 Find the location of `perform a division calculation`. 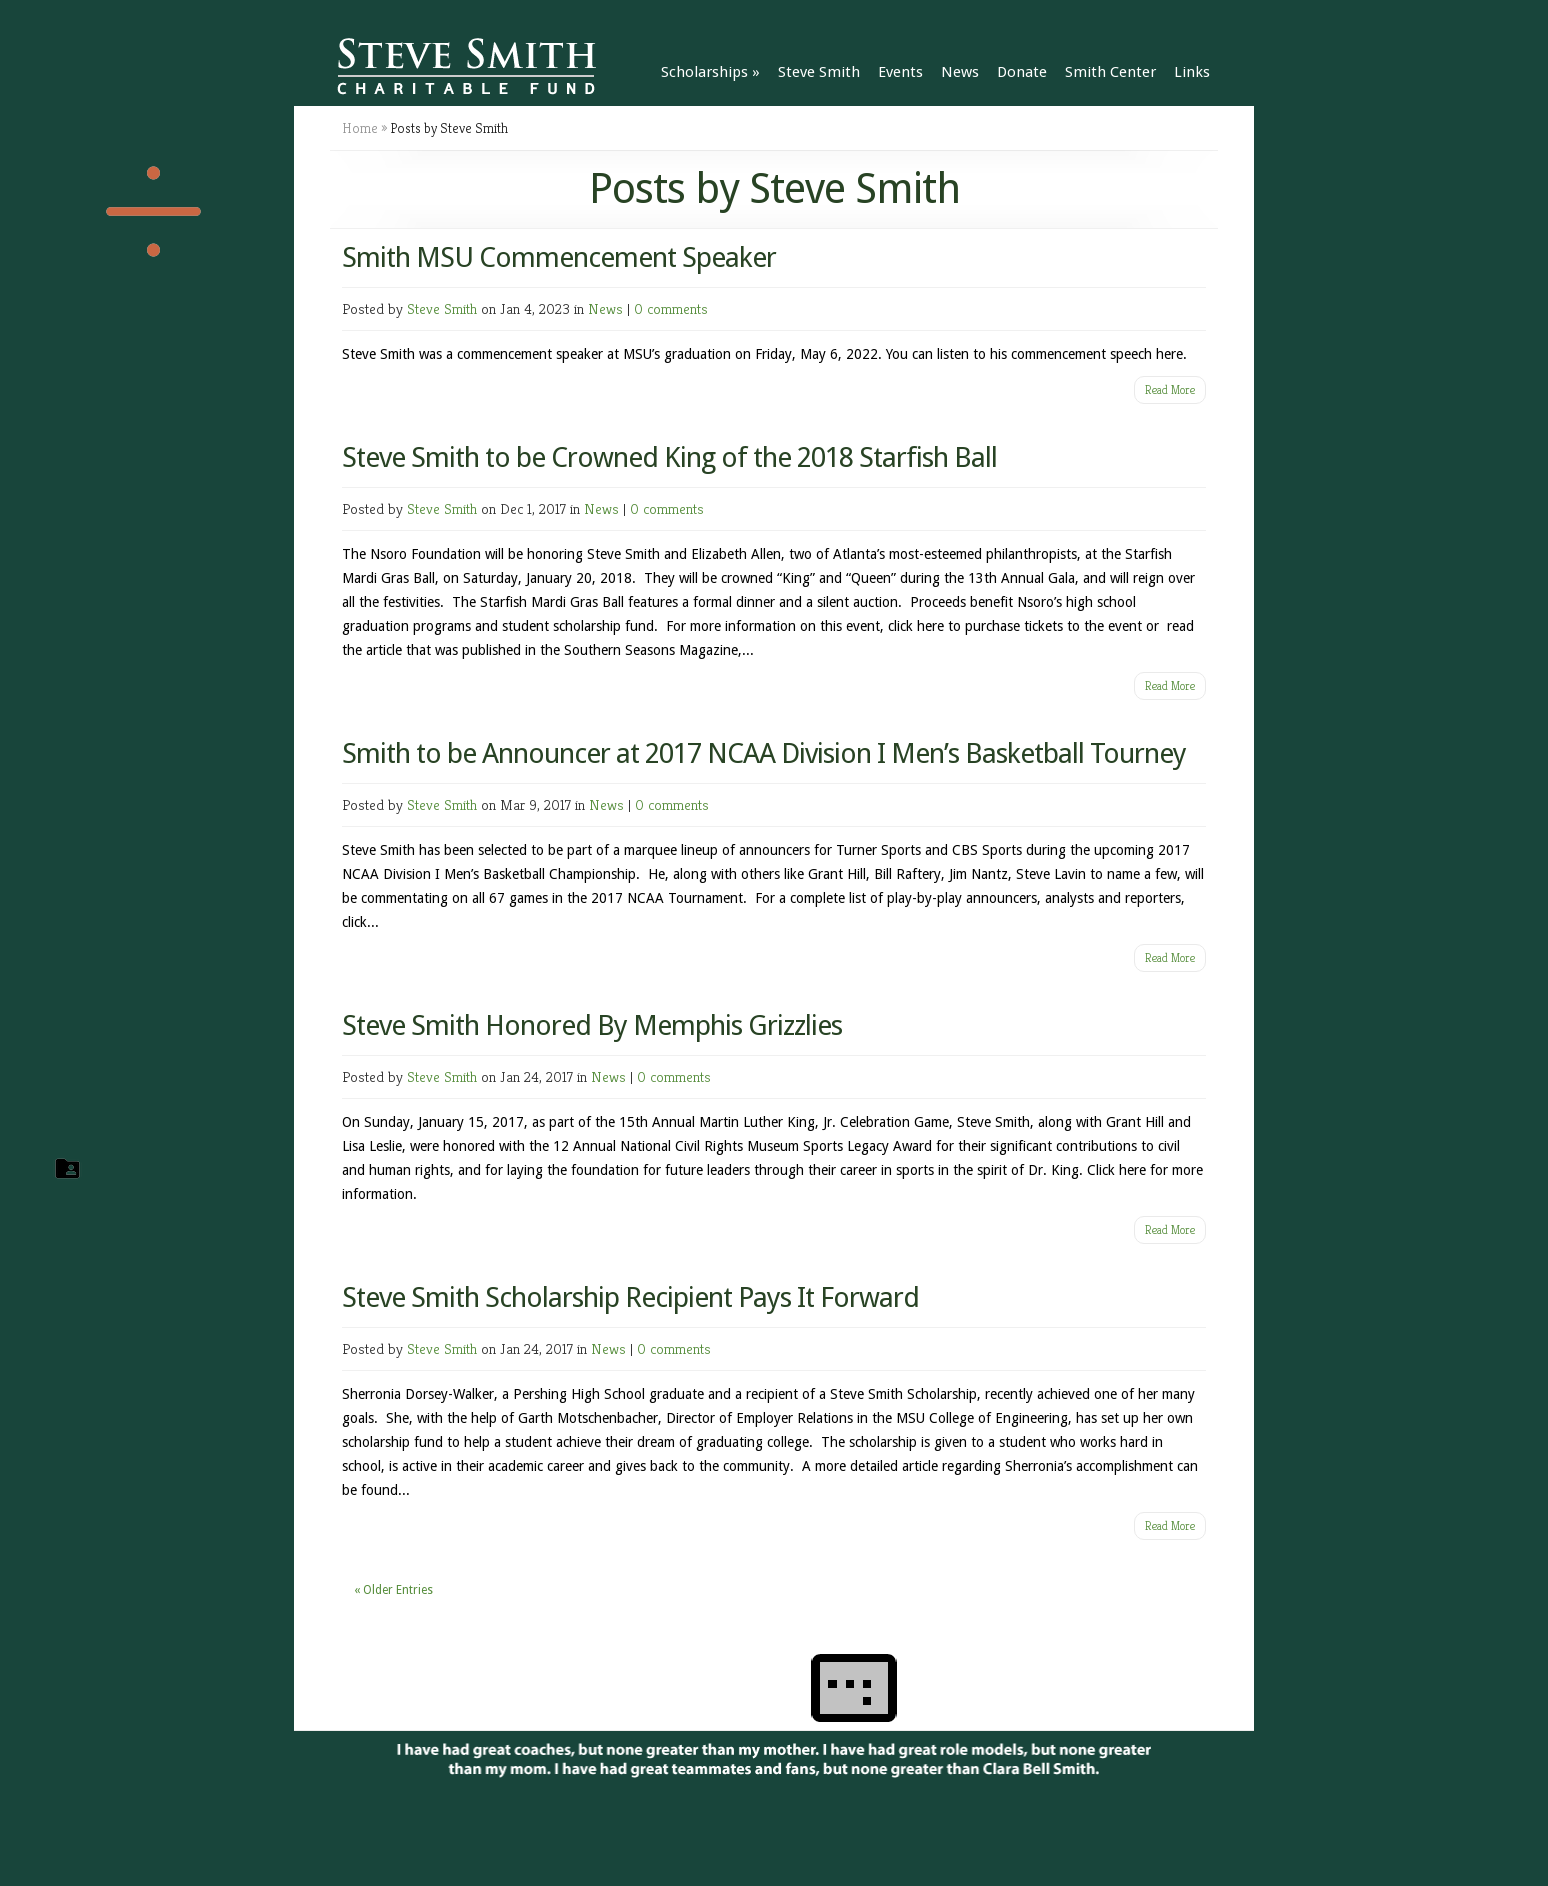

perform a division calculation is located at coordinates (153, 211).